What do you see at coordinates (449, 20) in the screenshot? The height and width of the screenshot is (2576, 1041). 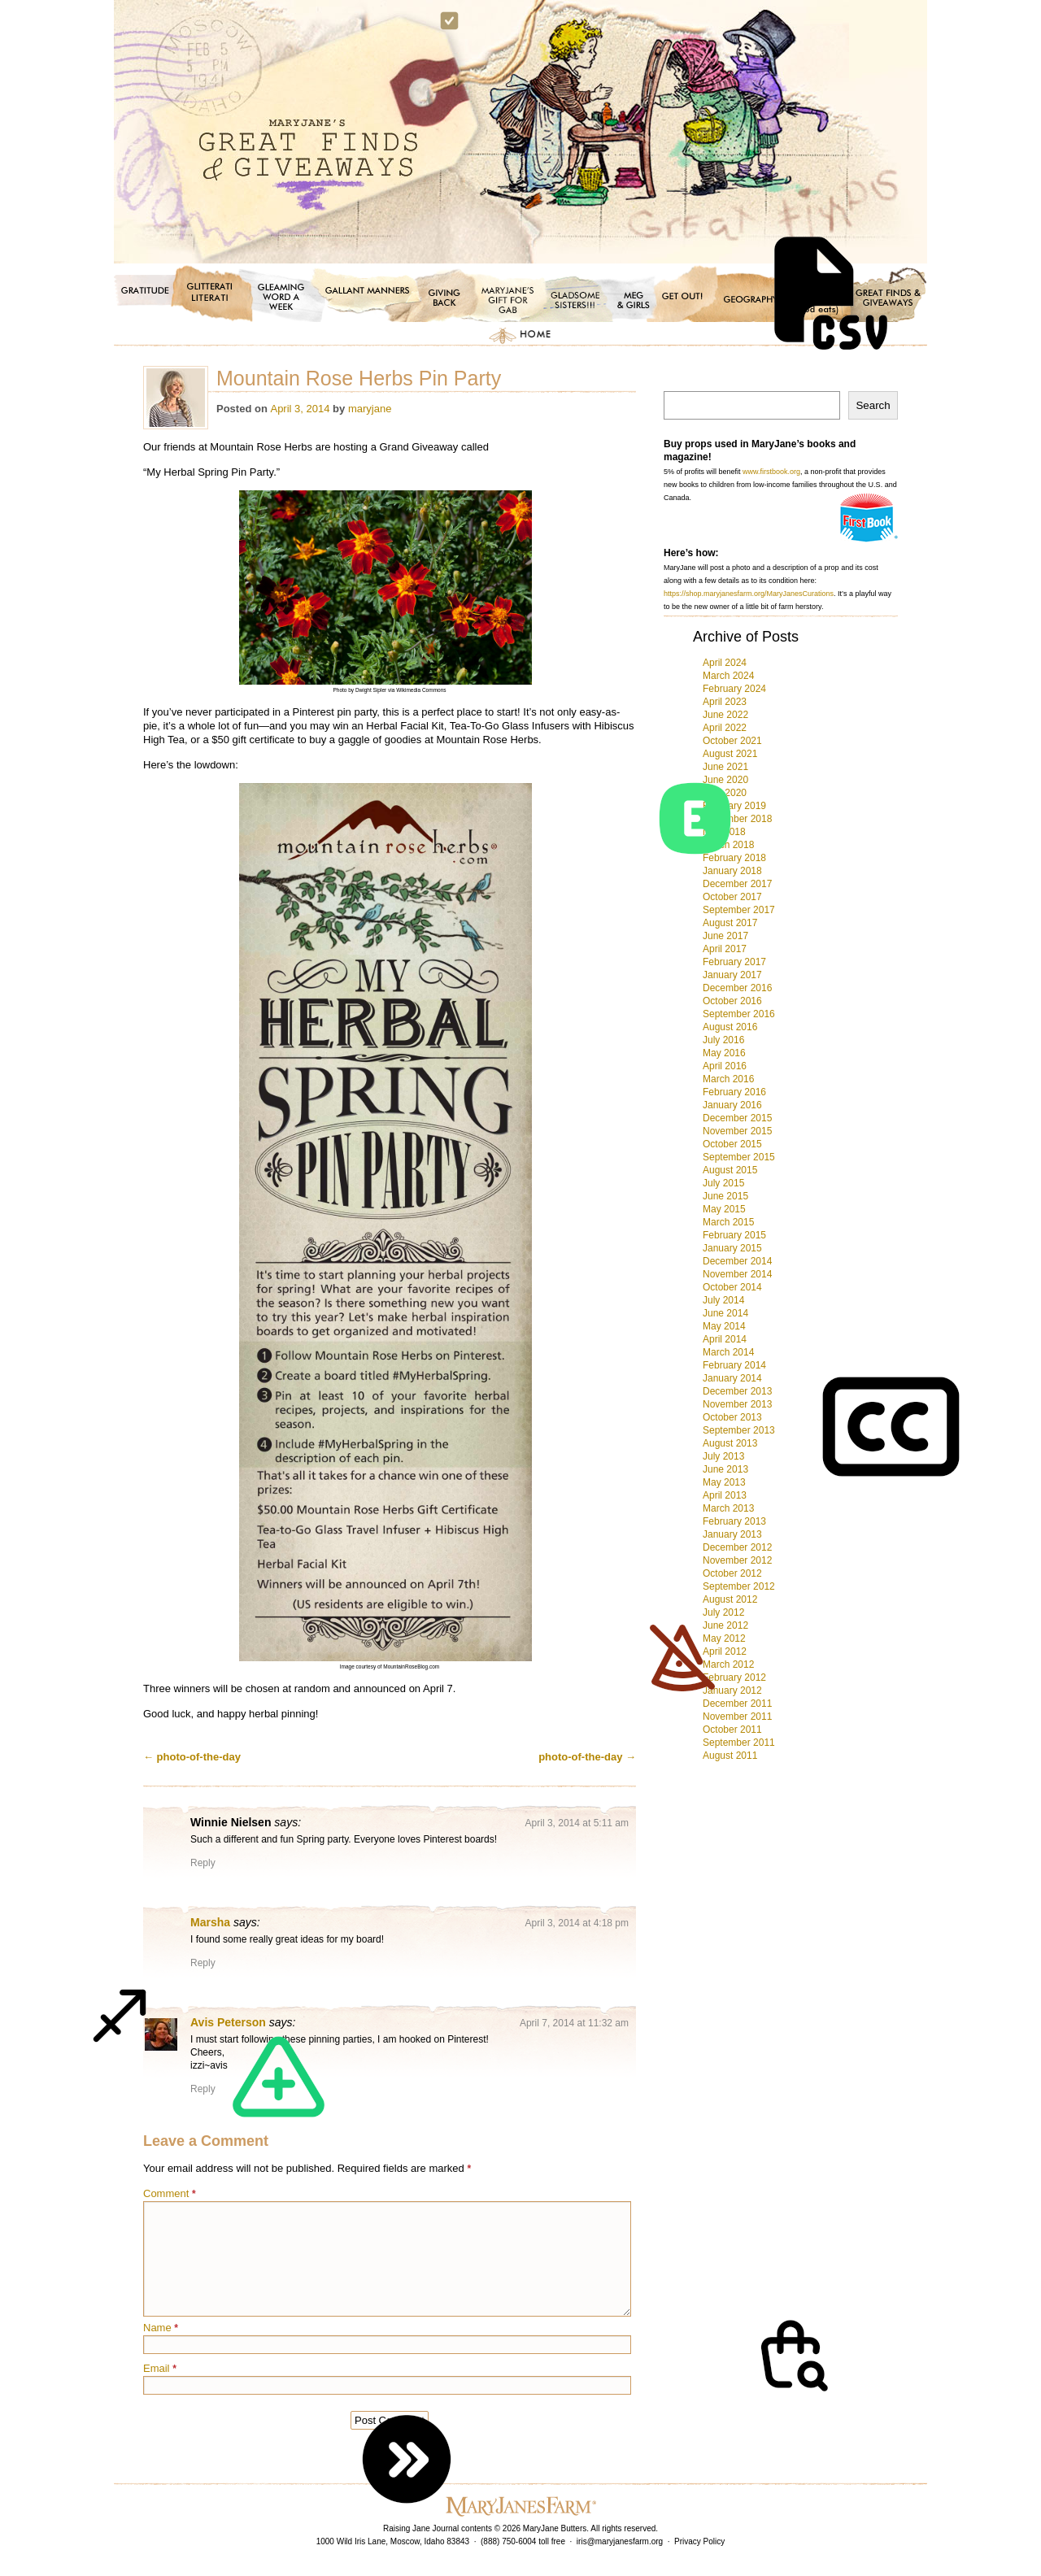 I see `confirm or submit a selection` at bounding box center [449, 20].